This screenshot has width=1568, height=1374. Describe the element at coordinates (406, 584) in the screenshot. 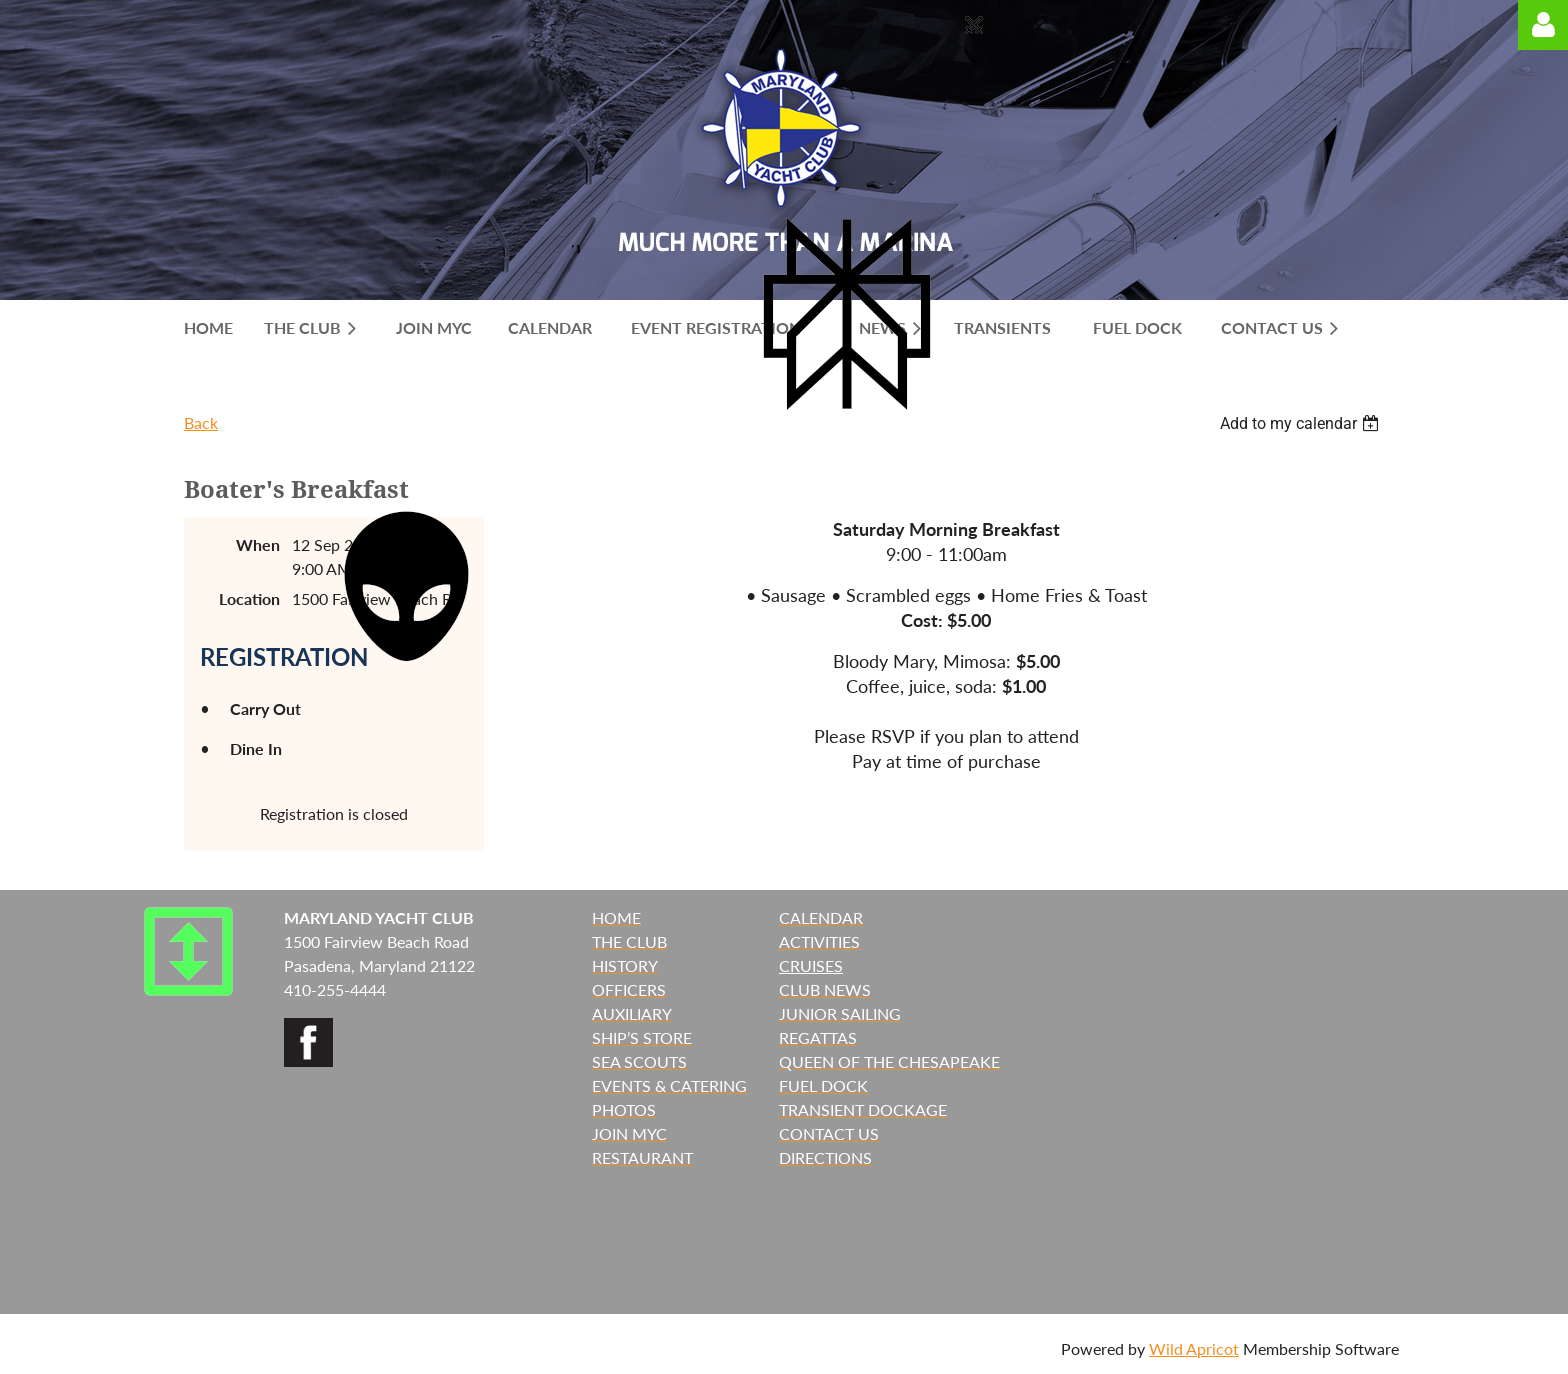

I see `extraterrestrial or sci-fi themed content` at that location.